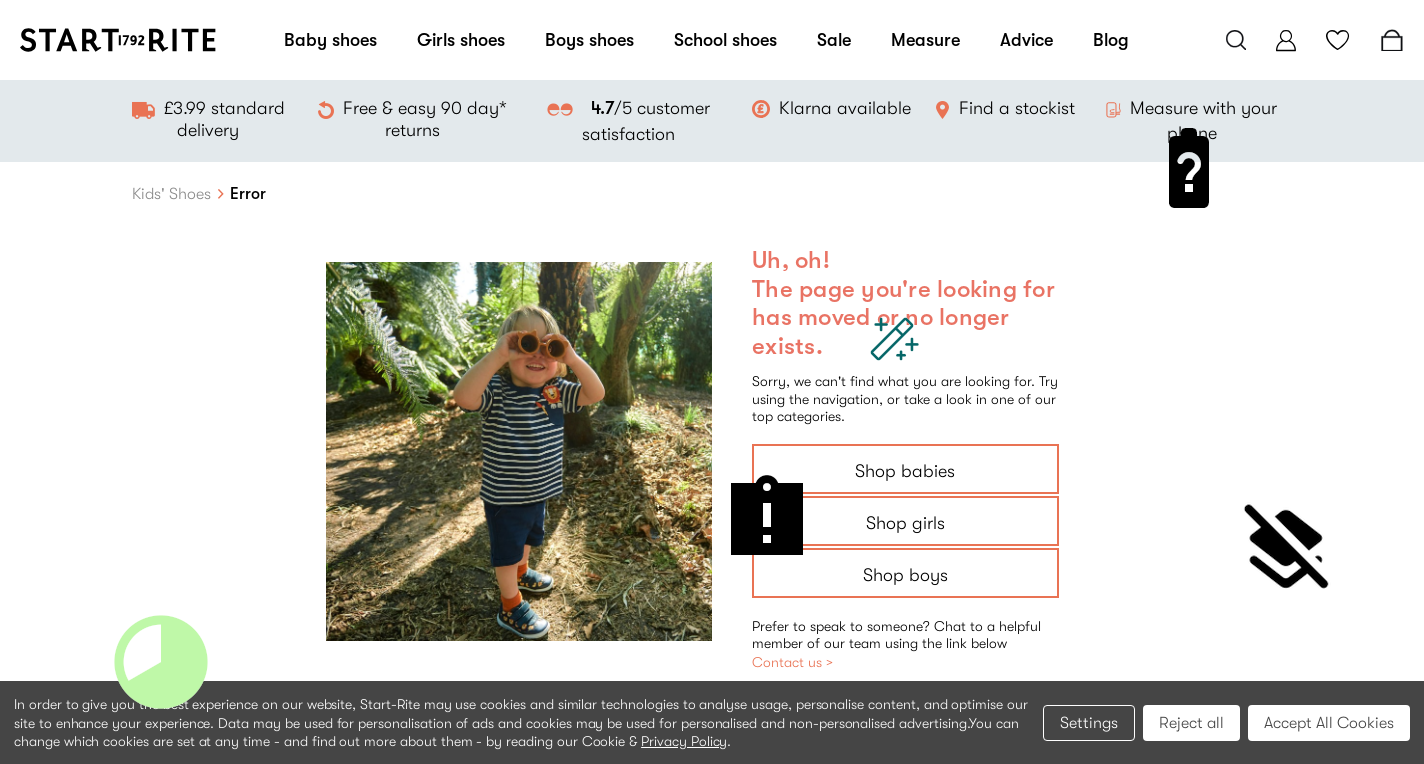  What do you see at coordinates (767, 519) in the screenshot?
I see `indicates an overdue or late assignment` at bounding box center [767, 519].